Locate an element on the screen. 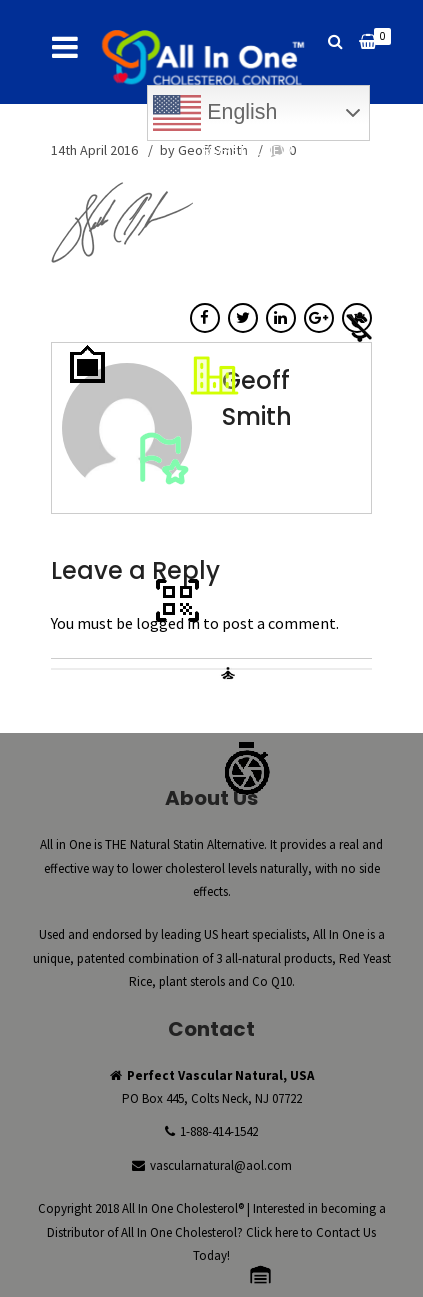 The height and width of the screenshot is (1297, 423). adjust camera shutter speed settings is located at coordinates (247, 770).